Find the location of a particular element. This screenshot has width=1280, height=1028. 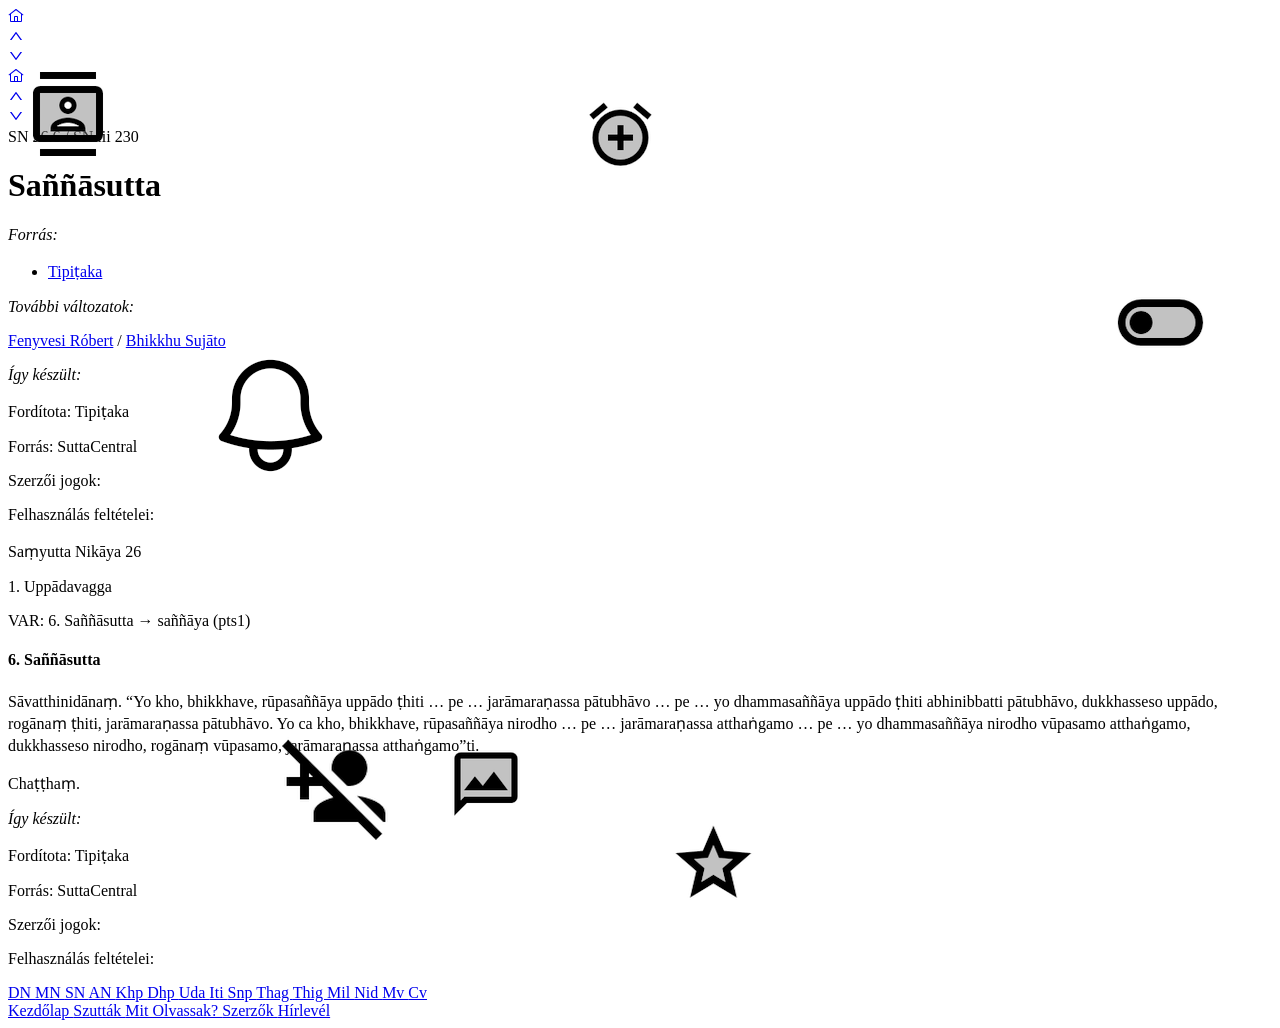

indicates adding contacts is disabled is located at coordinates (336, 786).